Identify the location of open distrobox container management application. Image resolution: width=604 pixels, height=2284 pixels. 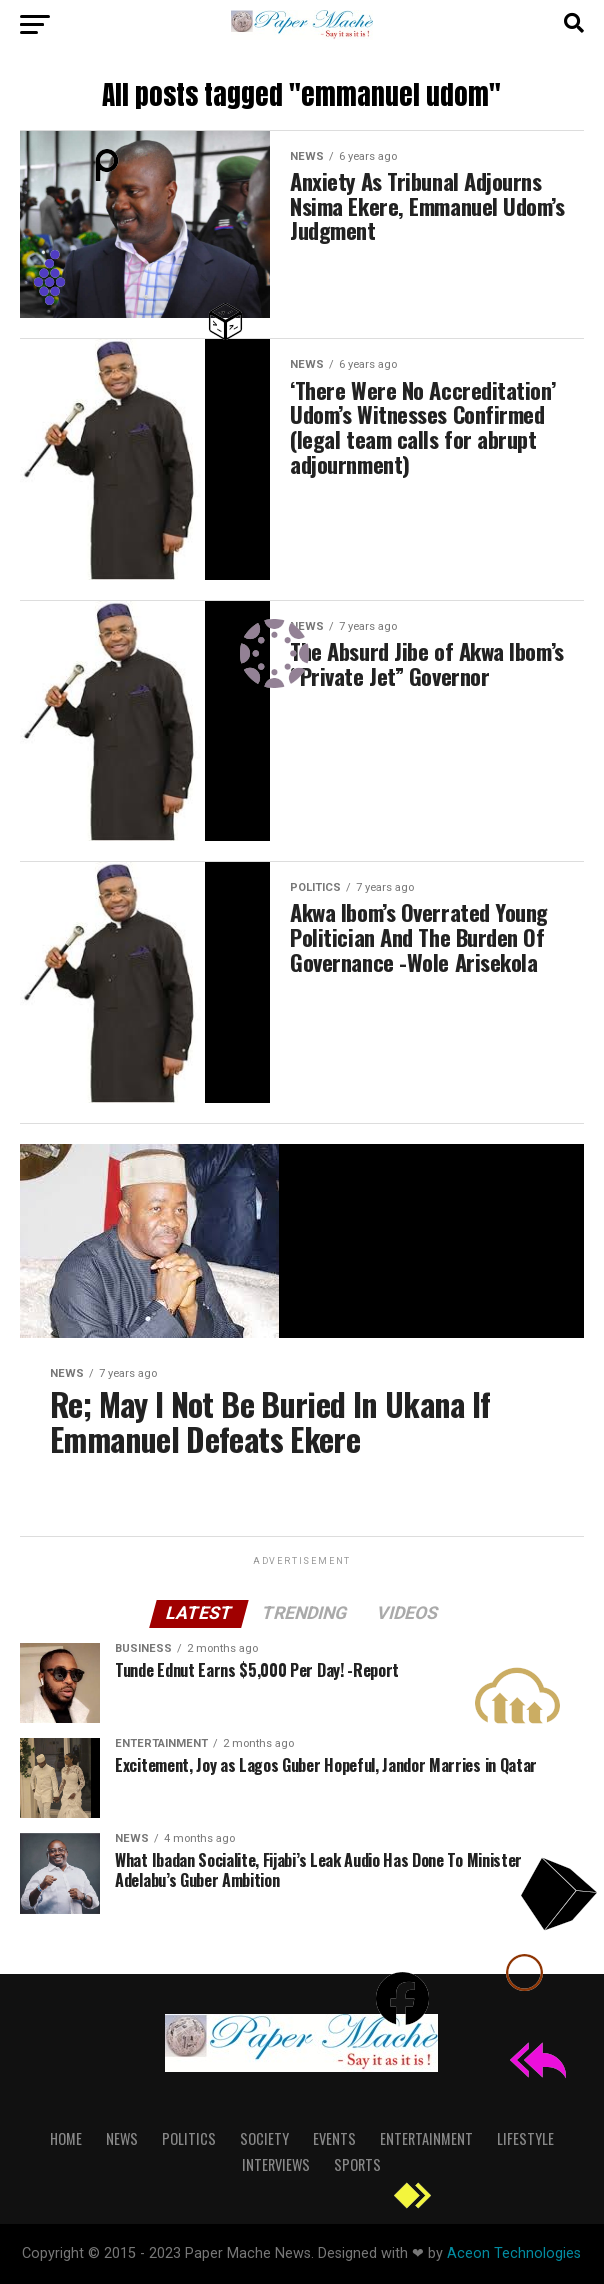
(225, 321).